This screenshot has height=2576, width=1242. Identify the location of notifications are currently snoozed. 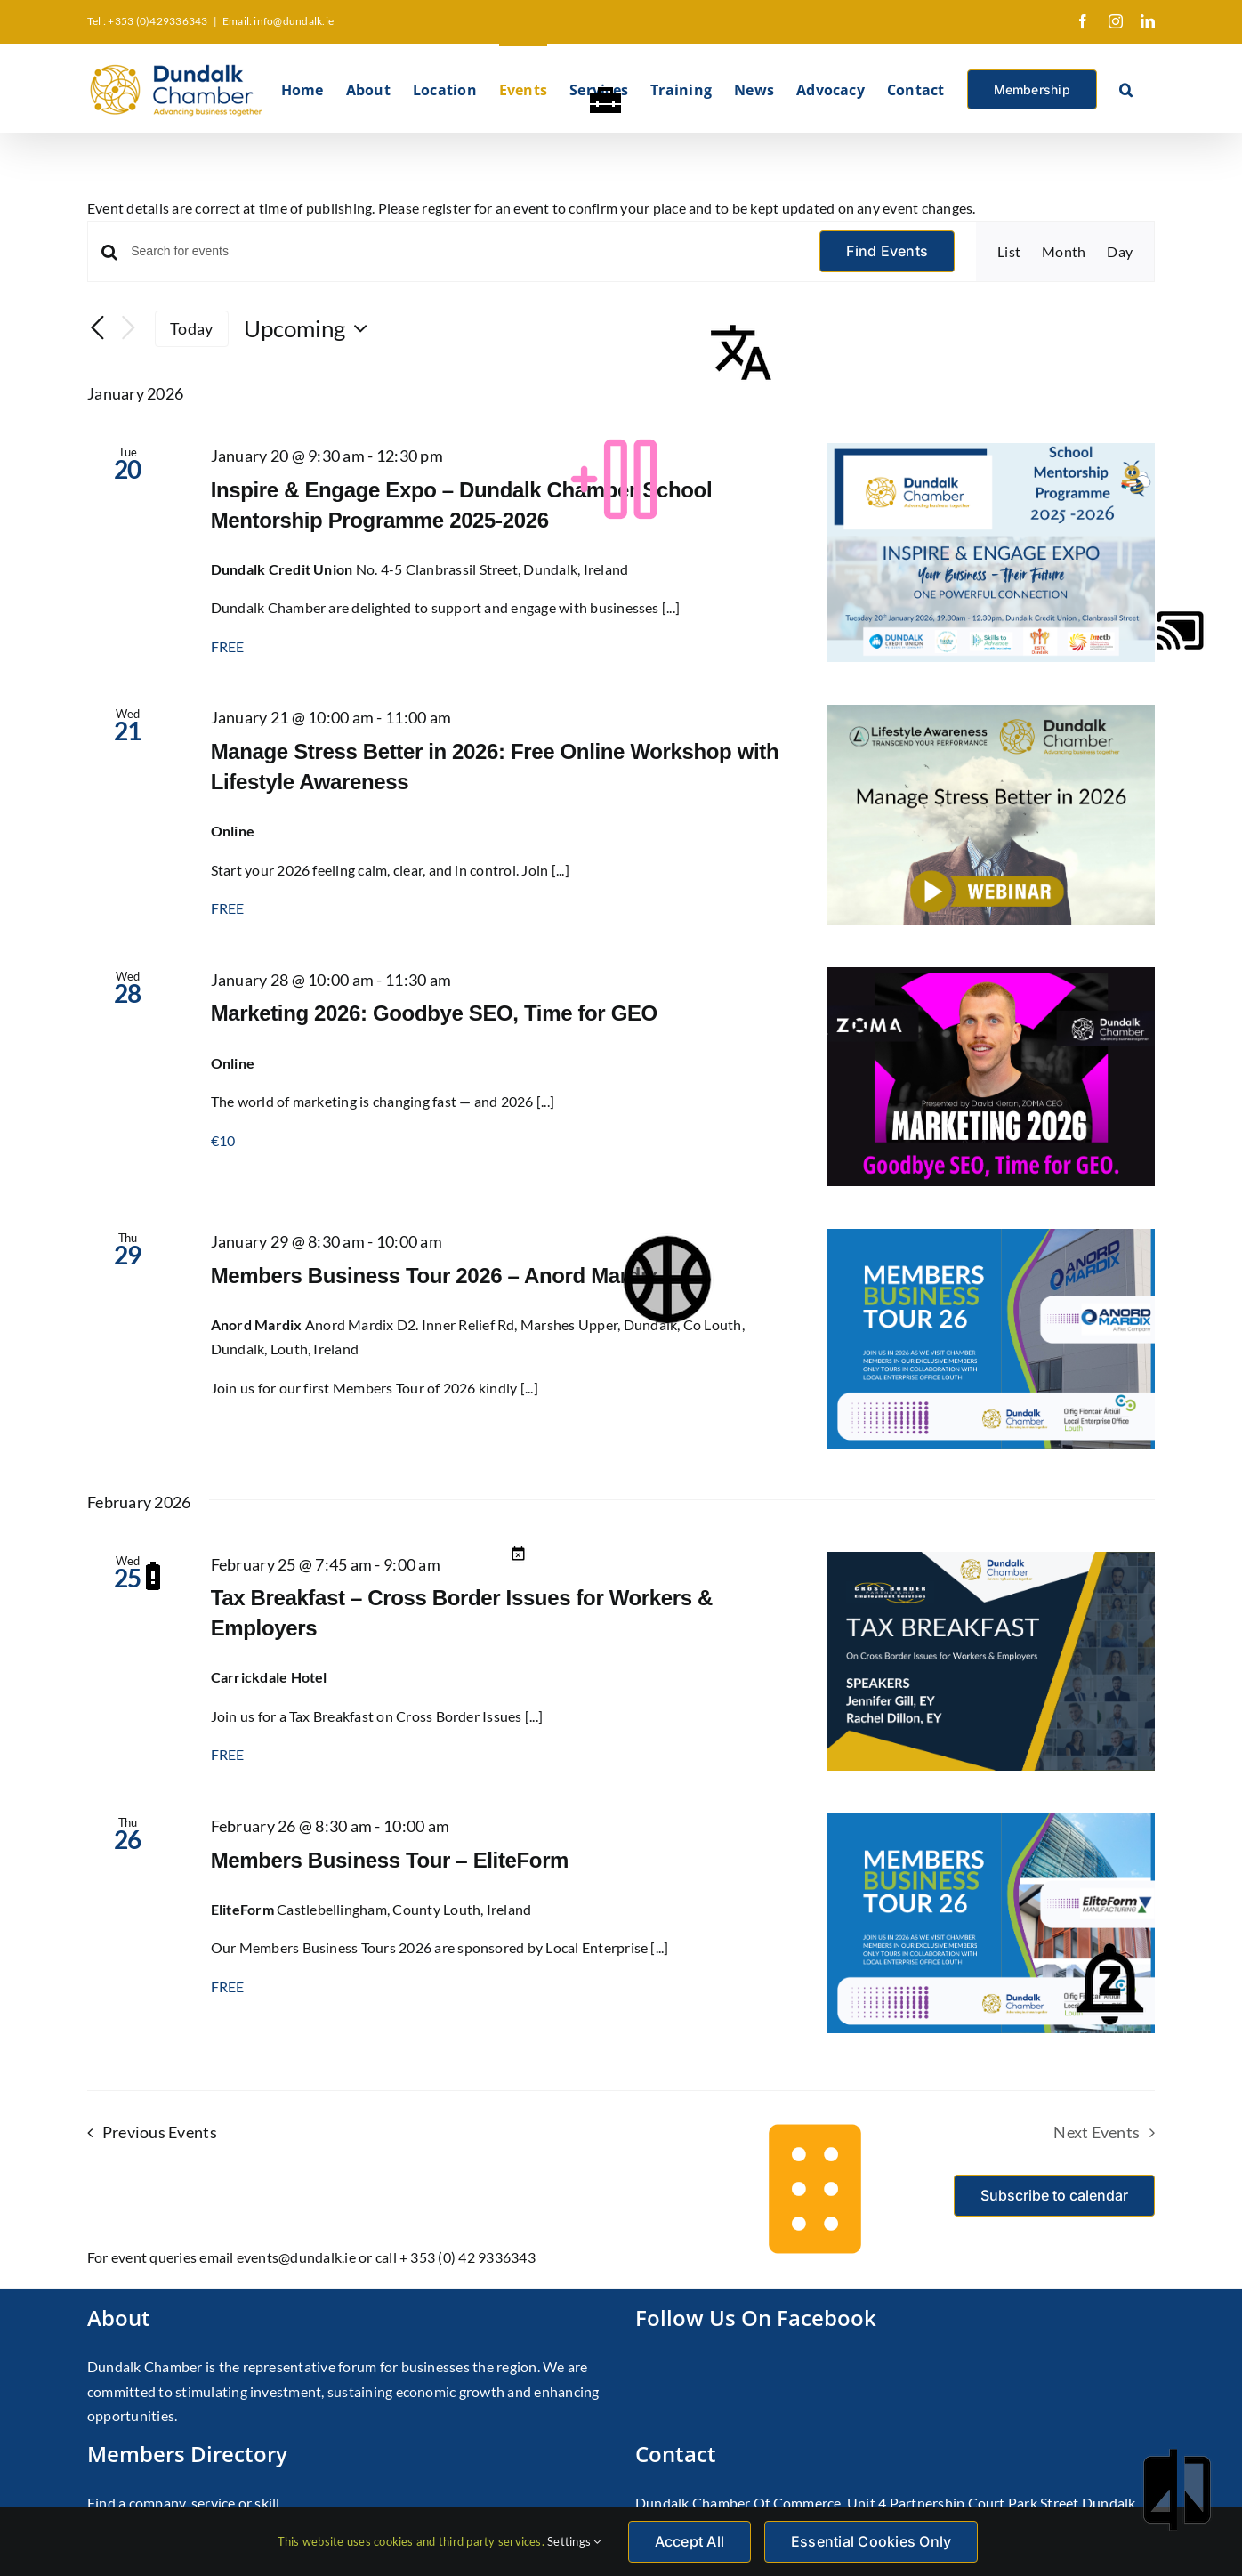
(1109, 1982).